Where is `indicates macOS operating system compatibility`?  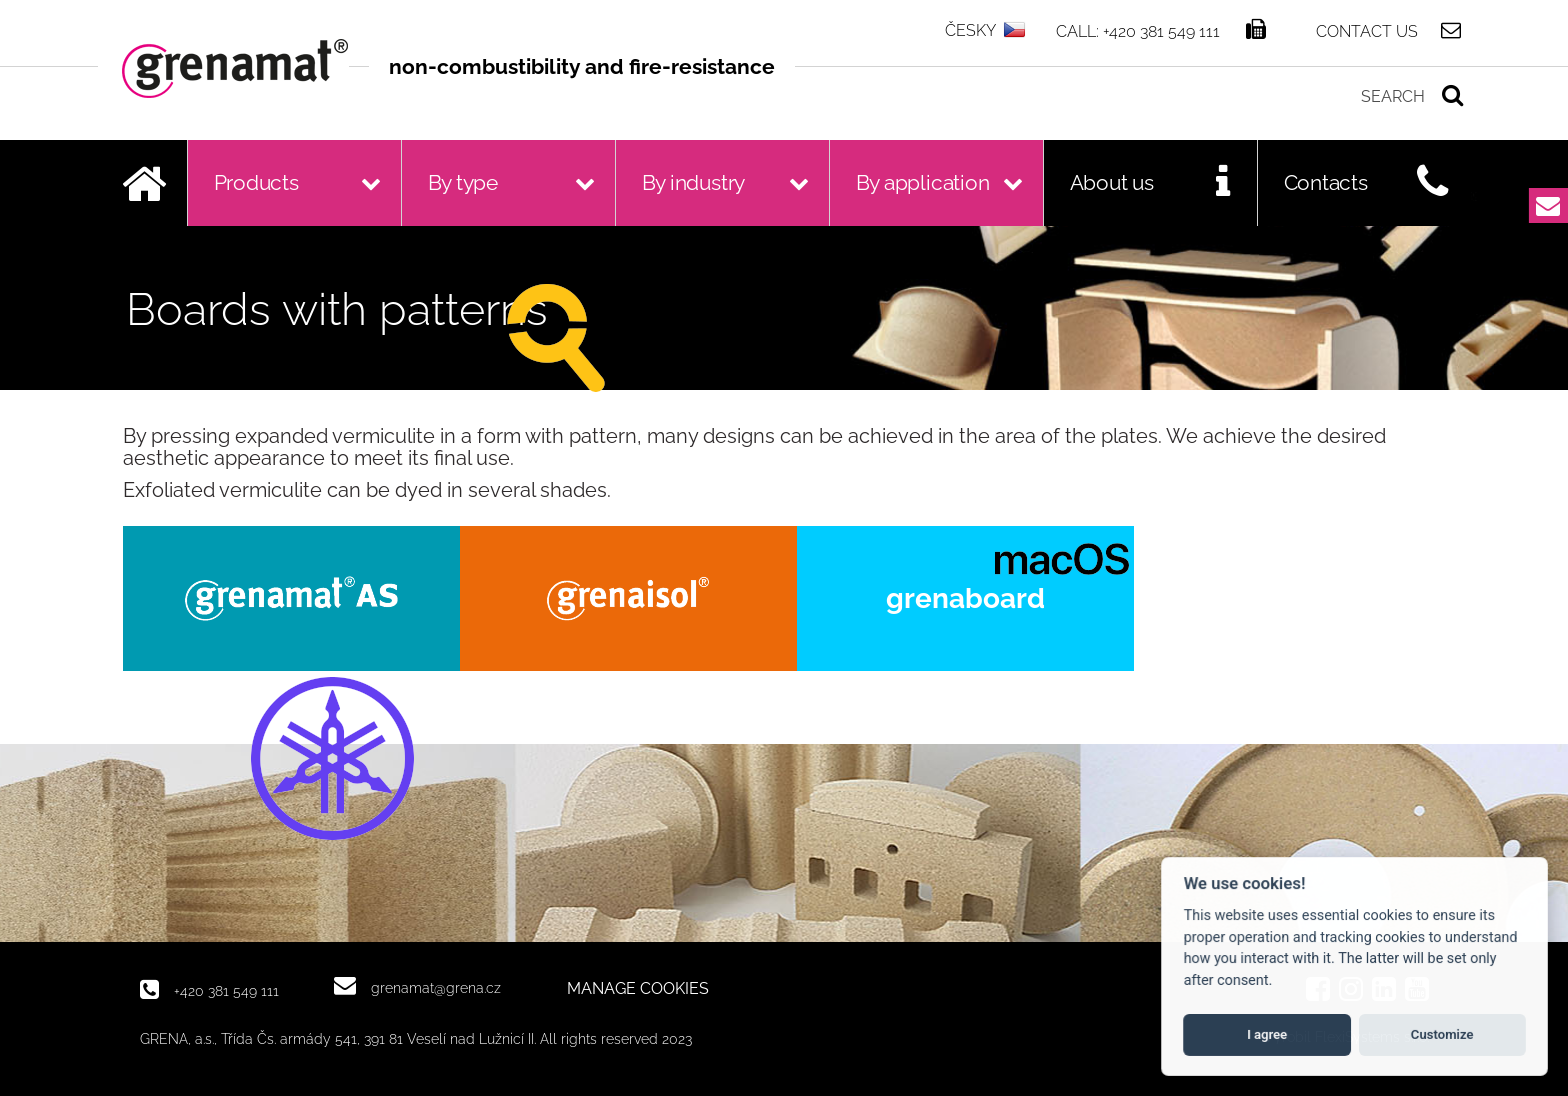
indicates macOS operating system compatibility is located at coordinates (1062, 559).